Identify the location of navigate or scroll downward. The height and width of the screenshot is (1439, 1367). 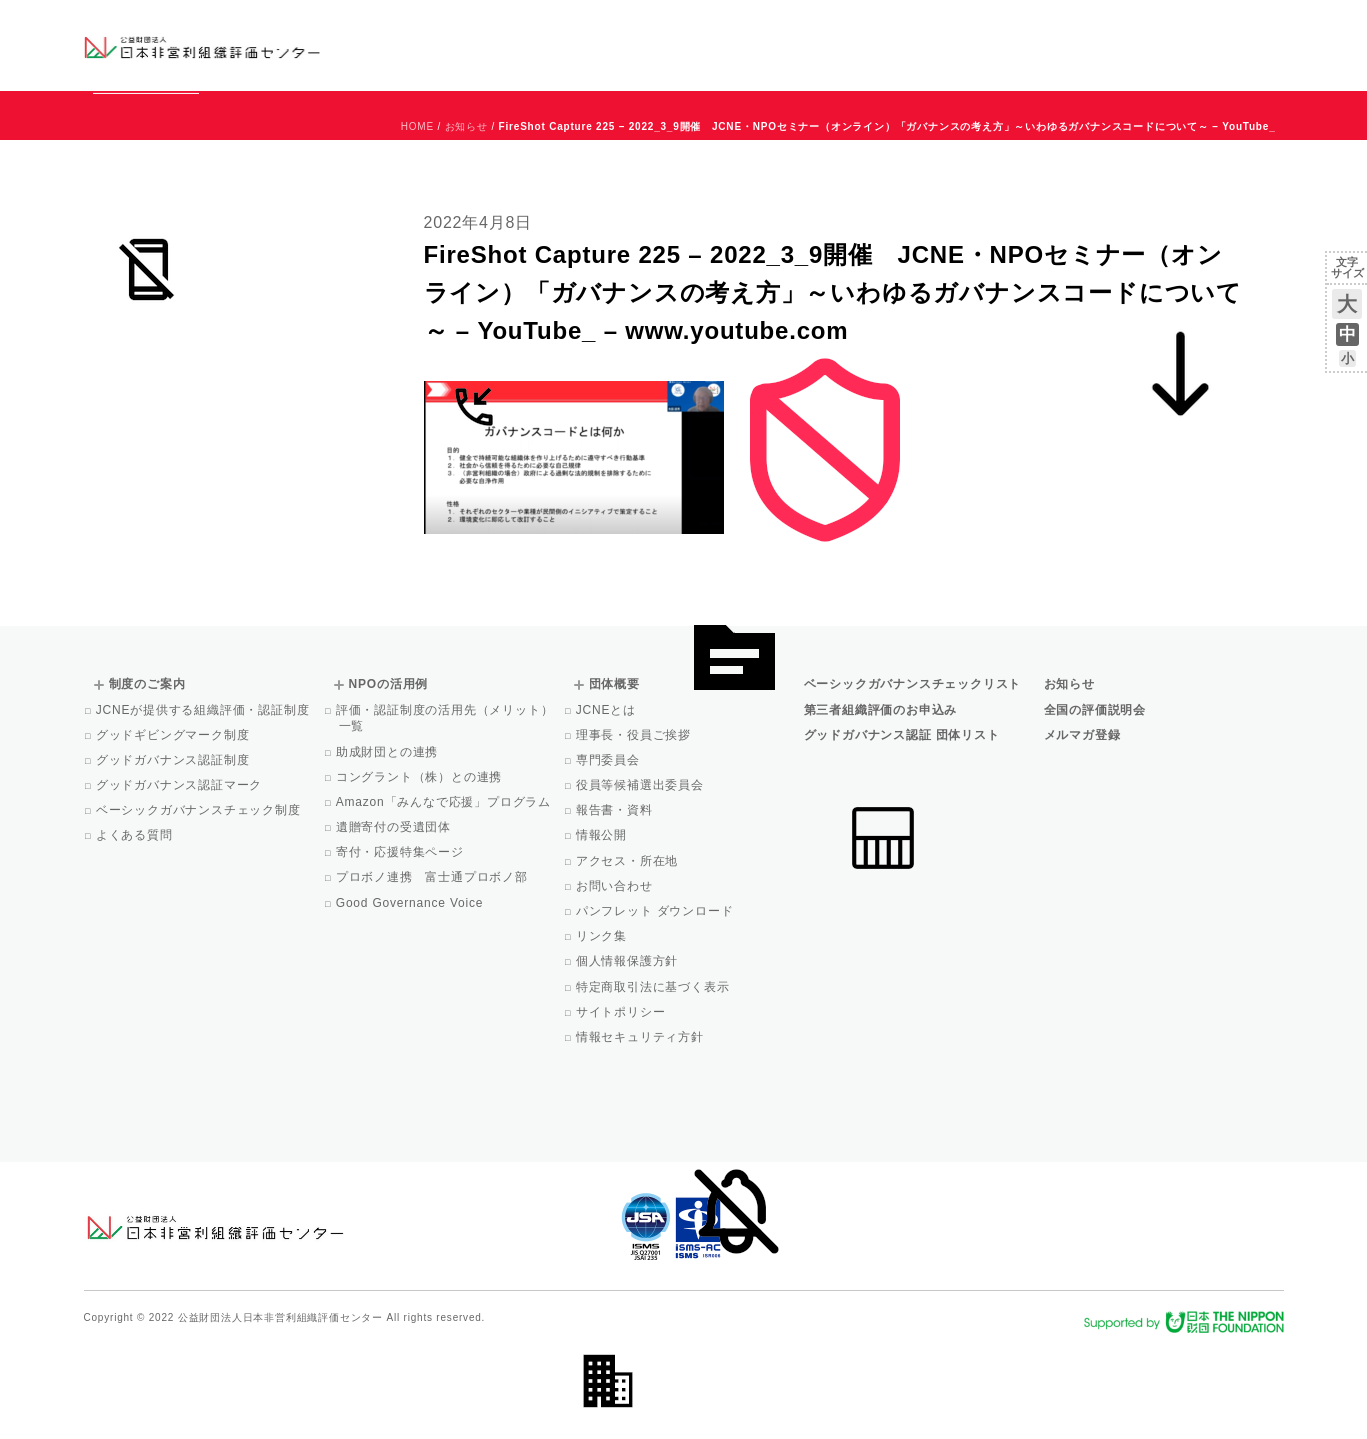
(1180, 374).